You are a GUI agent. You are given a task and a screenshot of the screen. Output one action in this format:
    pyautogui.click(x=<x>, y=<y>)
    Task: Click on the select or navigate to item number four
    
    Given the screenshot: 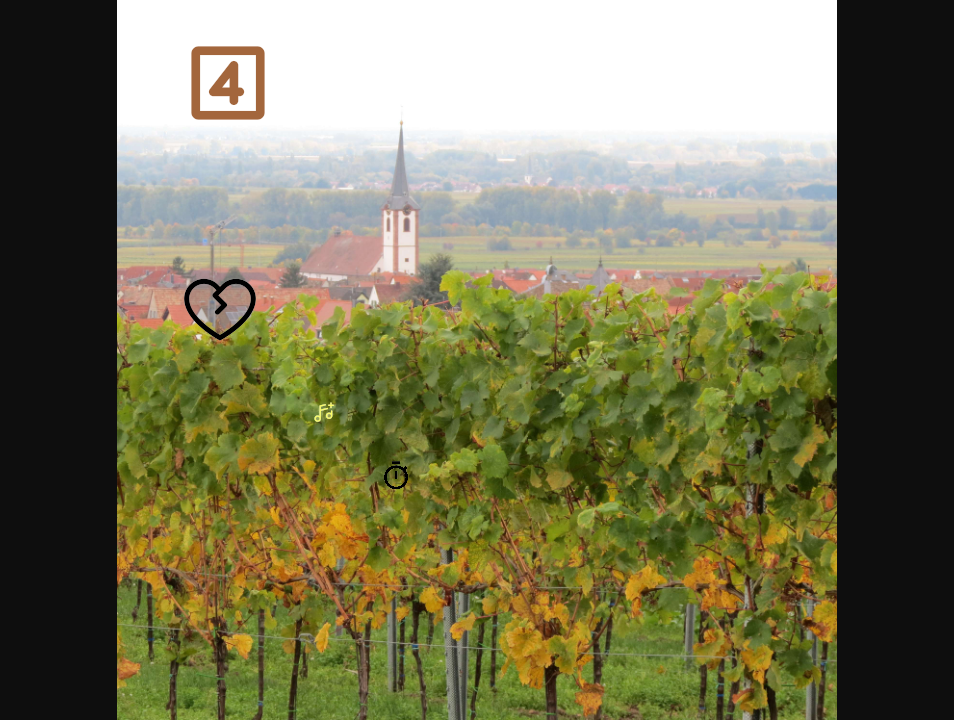 What is the action you would take?
    pyautogui.click(x=228, y=83)
    